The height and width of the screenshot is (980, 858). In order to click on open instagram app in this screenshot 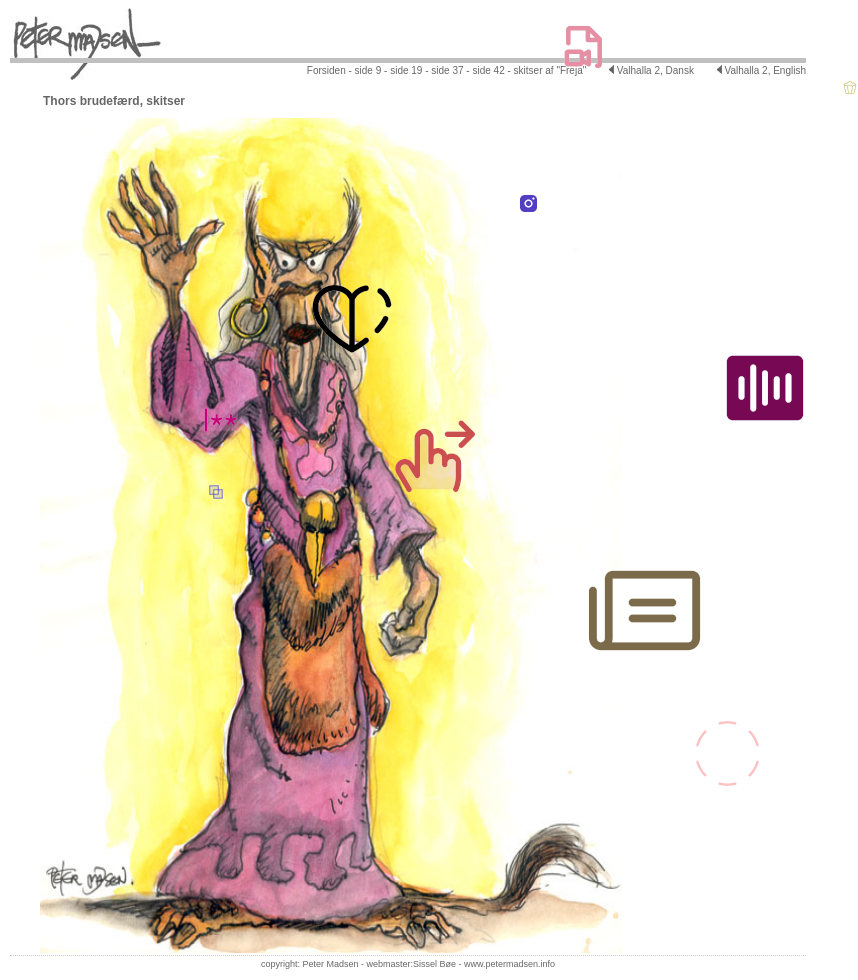, I will do `click(528, 203)`.